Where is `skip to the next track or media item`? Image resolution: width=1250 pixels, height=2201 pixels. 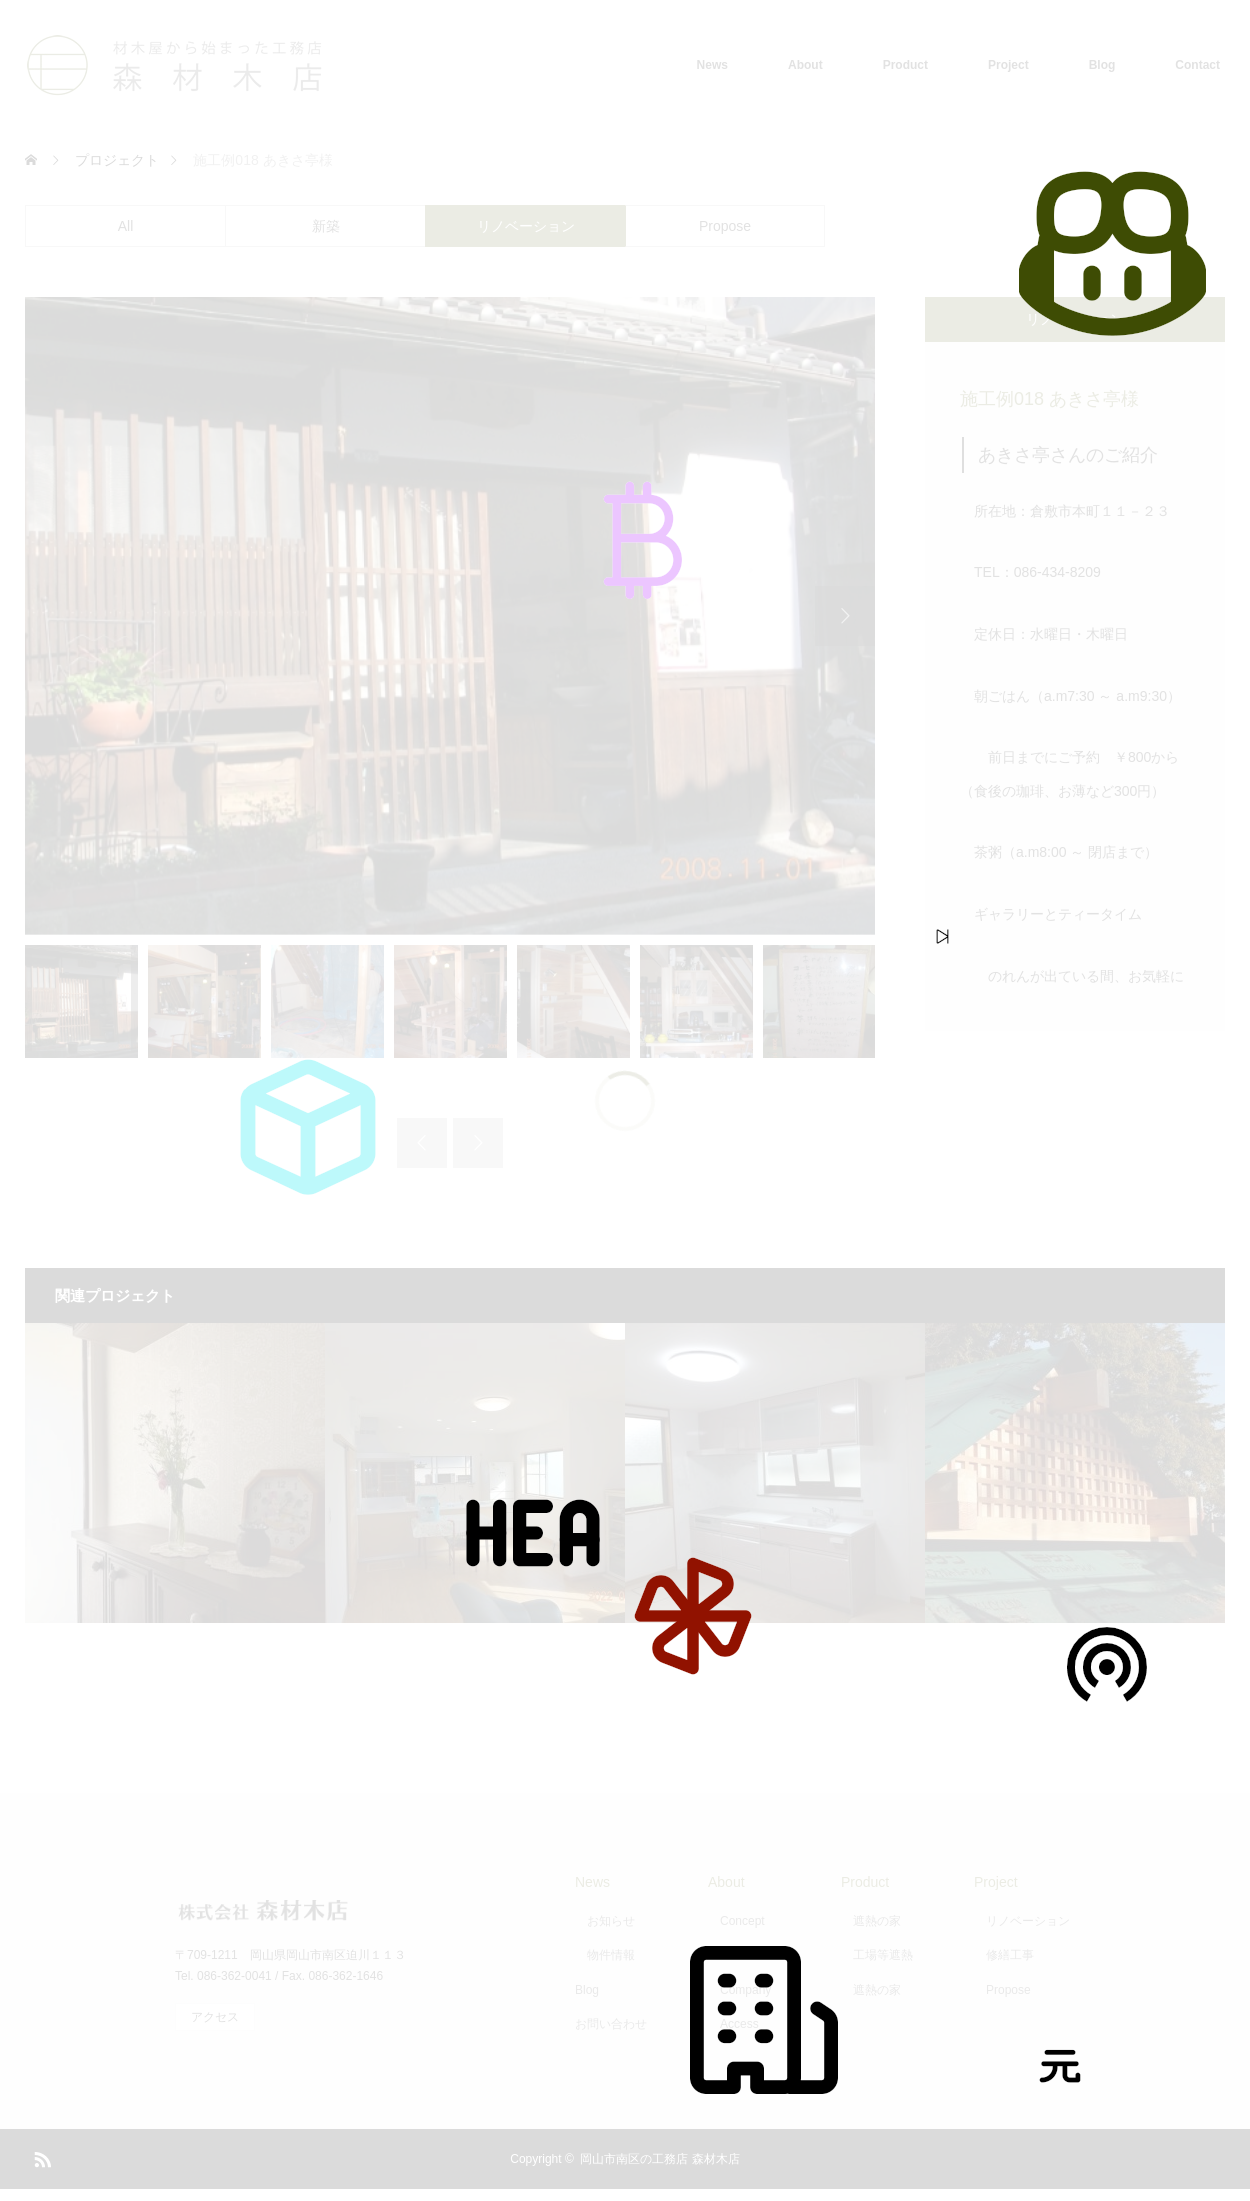
skip to the next track or media item is located at coordinates (942, 936).